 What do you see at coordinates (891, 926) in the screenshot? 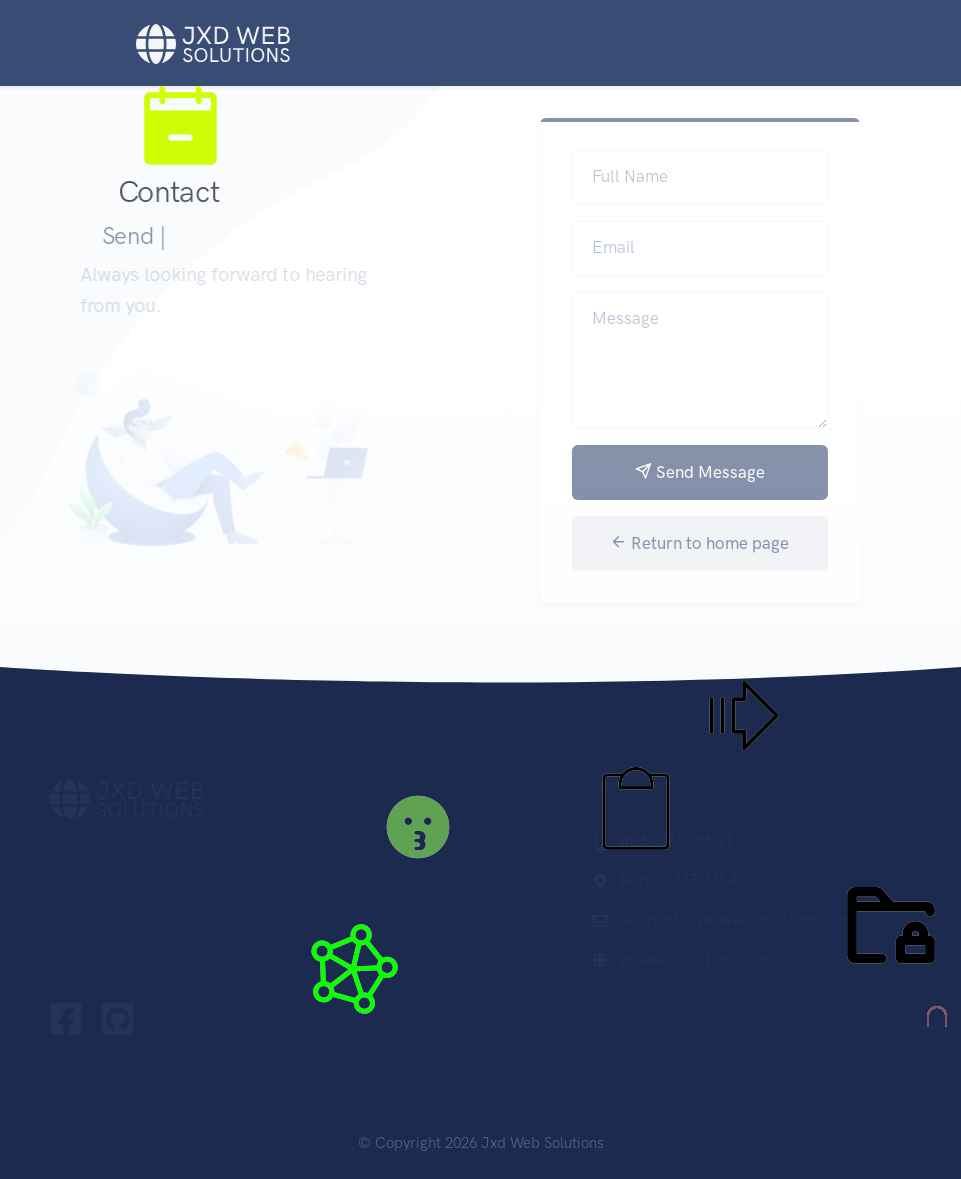
I see `access a password-protected folder` at bounding box center [891, 926].